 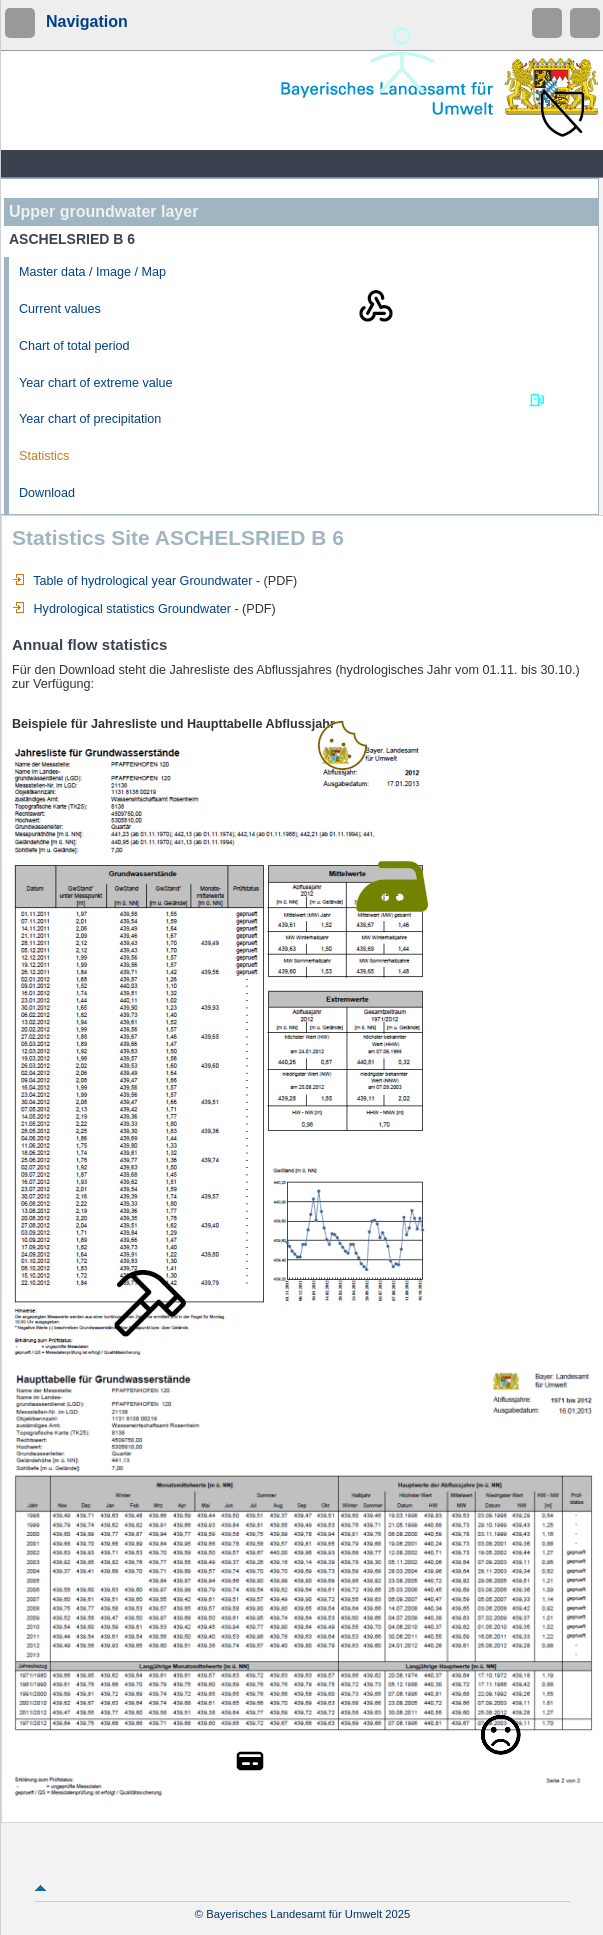 I want to click on view user profile, so click(x=402, y=61).